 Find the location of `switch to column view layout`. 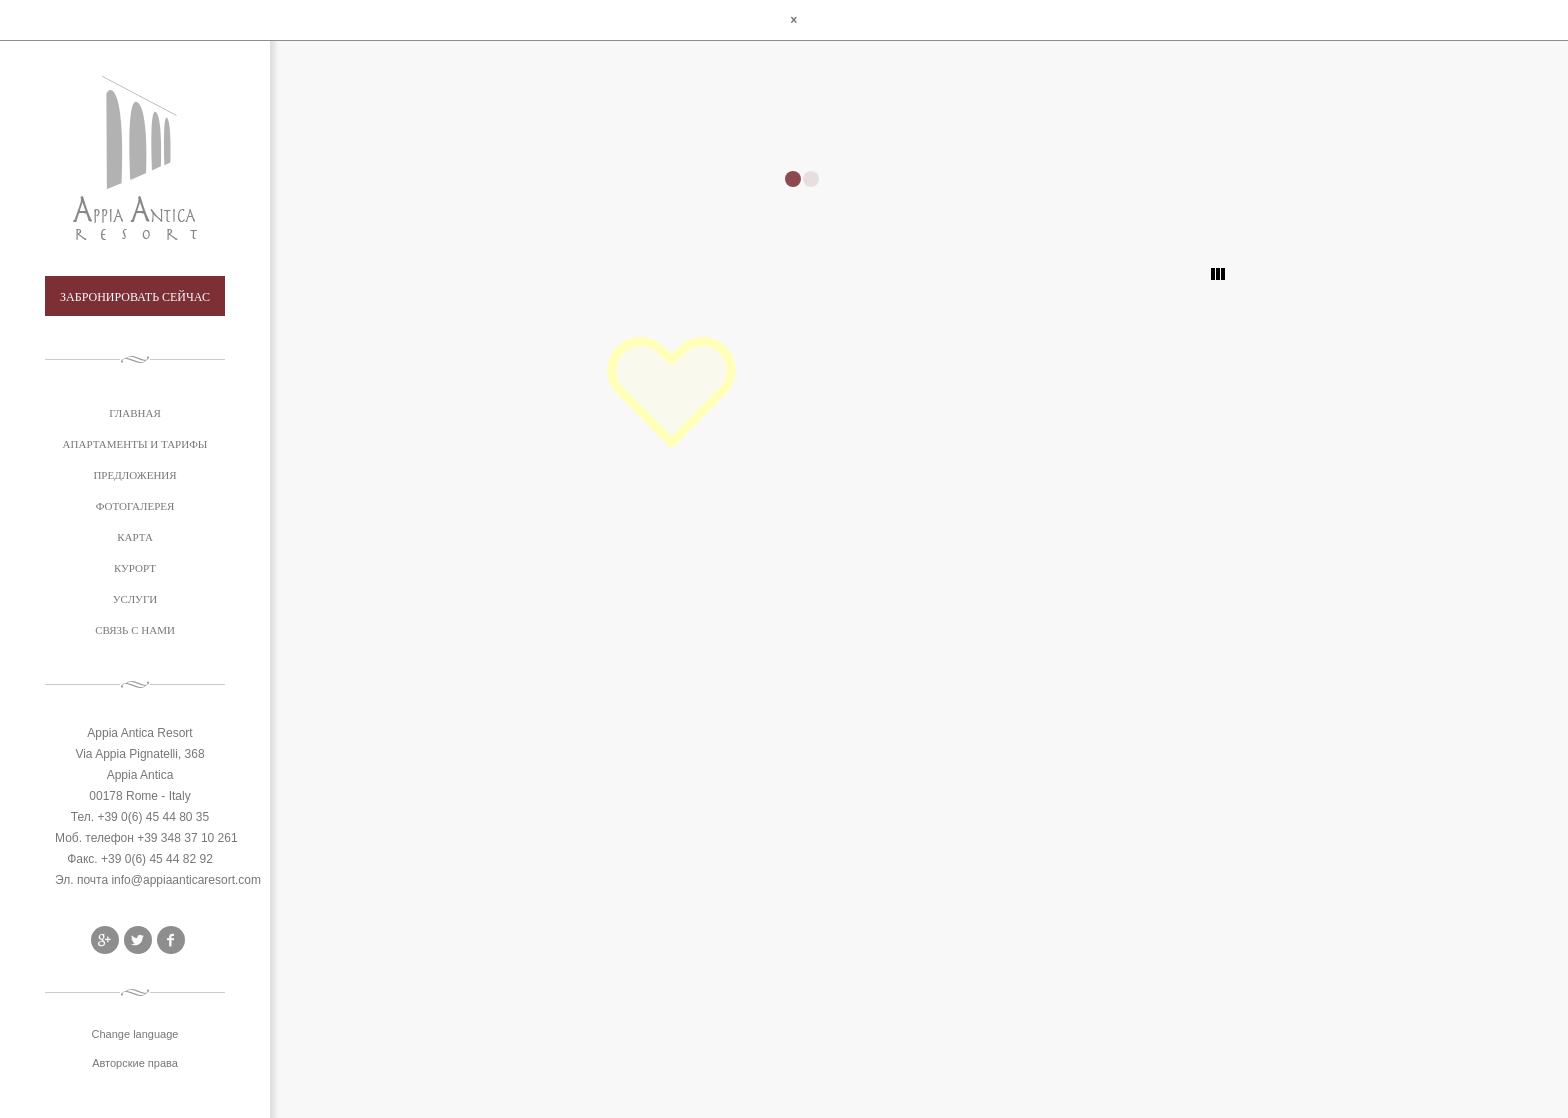

switch to column view layout is located at coordinates (1217, 274).